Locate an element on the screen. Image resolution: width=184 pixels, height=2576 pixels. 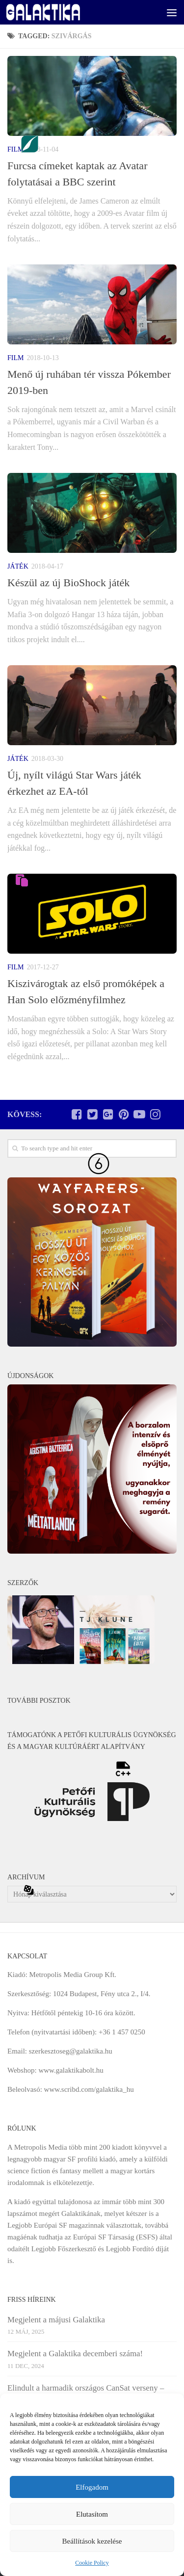
randomize or shuffle content is located at coordinates (28, 1890).